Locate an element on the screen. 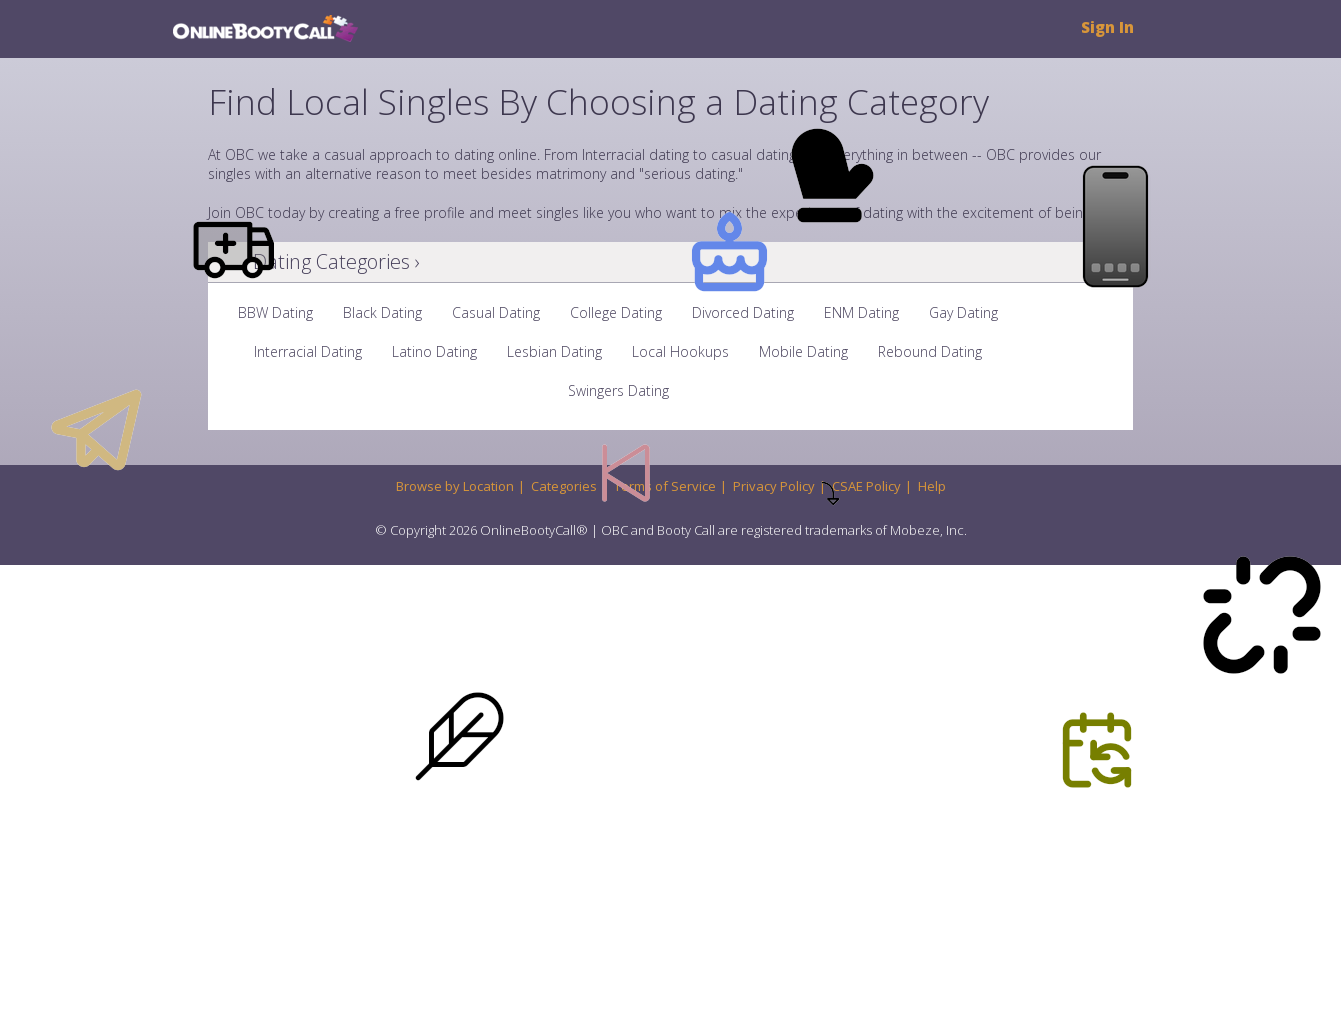  sync calendar with other devices or accounts is located at coordinates (1097, 750).